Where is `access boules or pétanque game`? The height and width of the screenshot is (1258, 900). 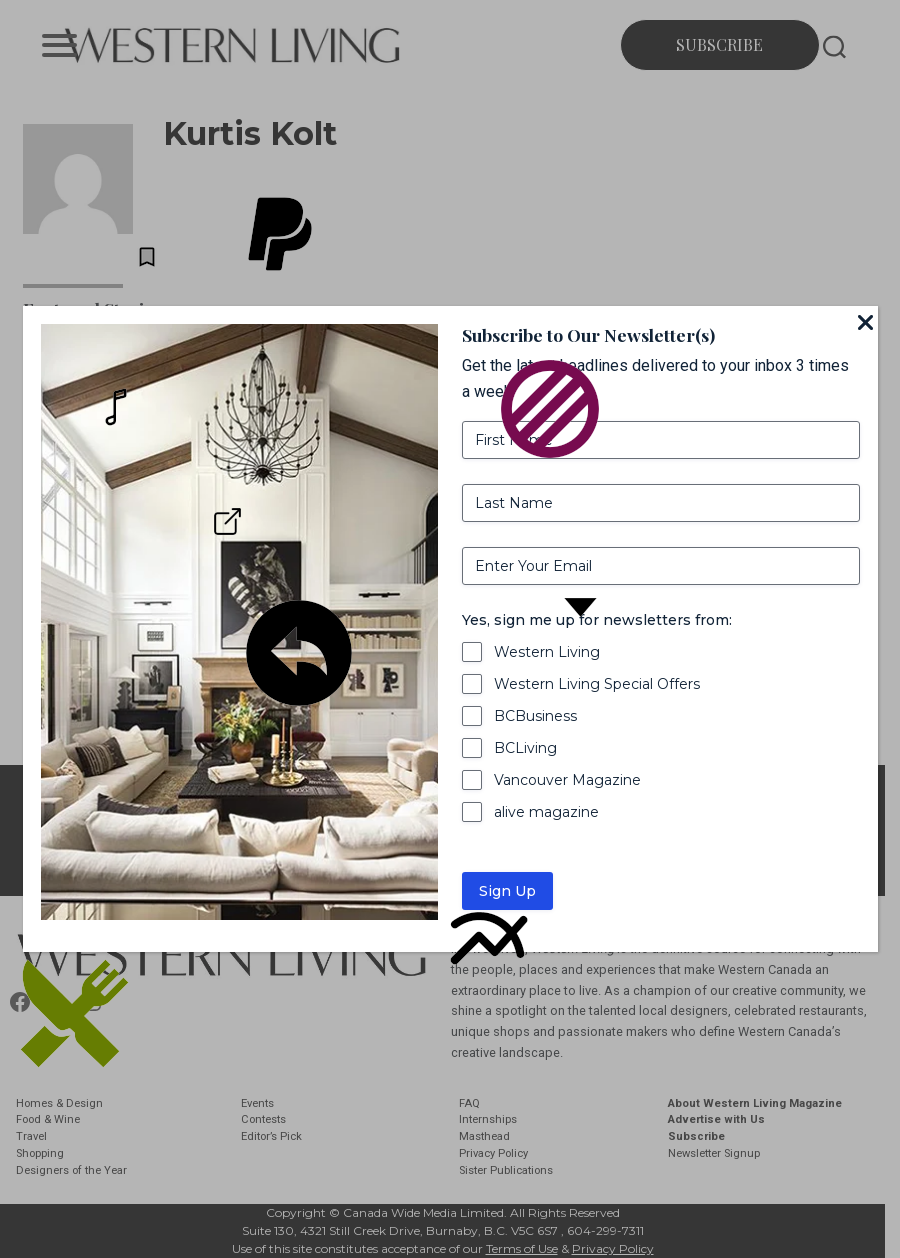
access boules or pétanque game is located at coordinates (550, 409).